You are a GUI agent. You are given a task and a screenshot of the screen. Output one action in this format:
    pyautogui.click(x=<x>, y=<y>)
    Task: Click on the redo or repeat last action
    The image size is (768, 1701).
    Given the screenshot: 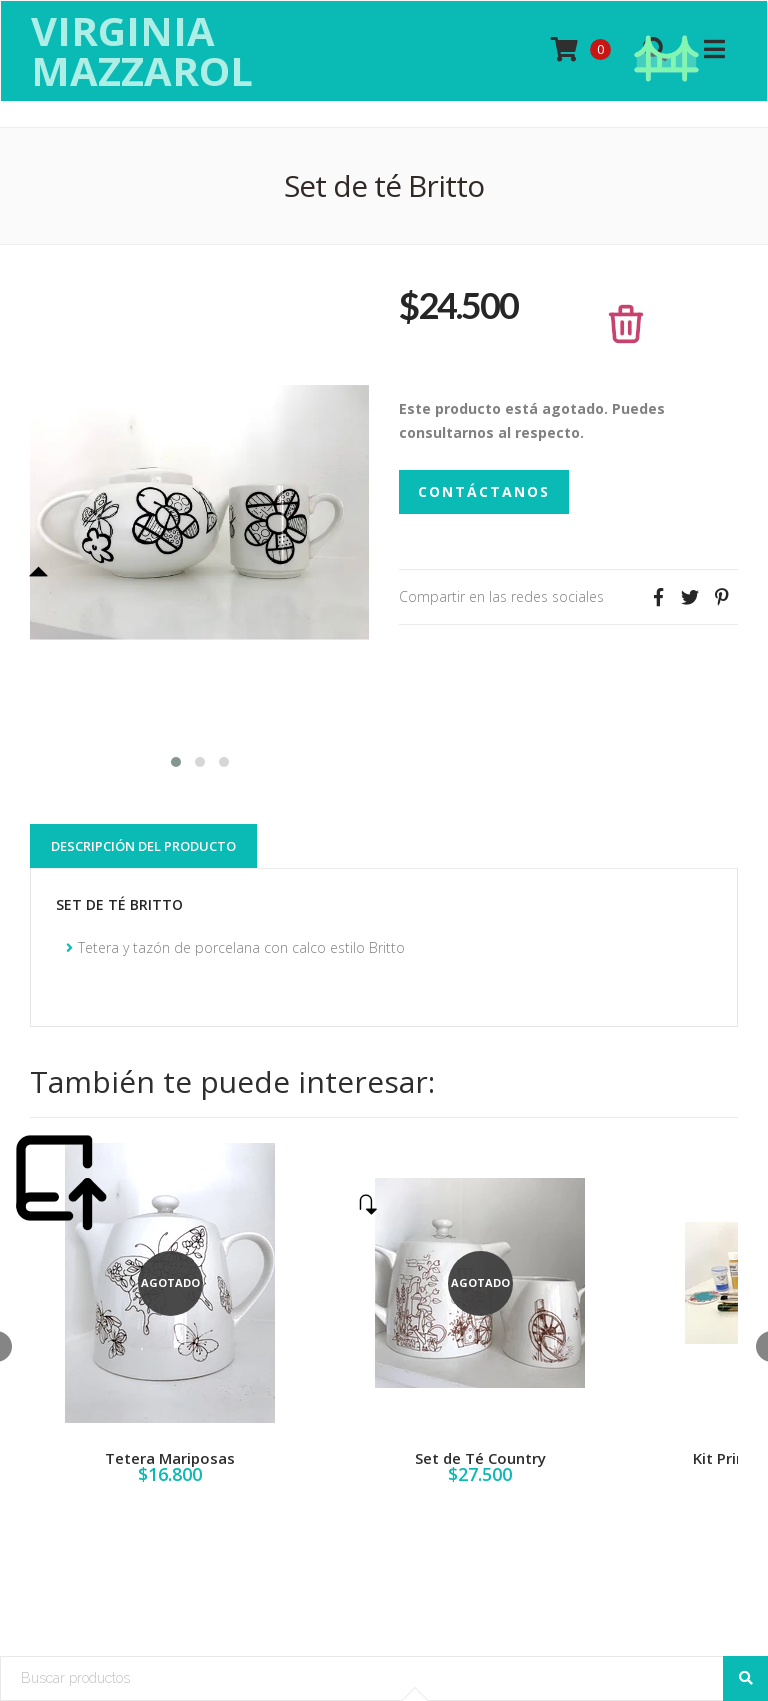 What is the action you would take?
    pyautogui.click(x=367, y=1204)
    